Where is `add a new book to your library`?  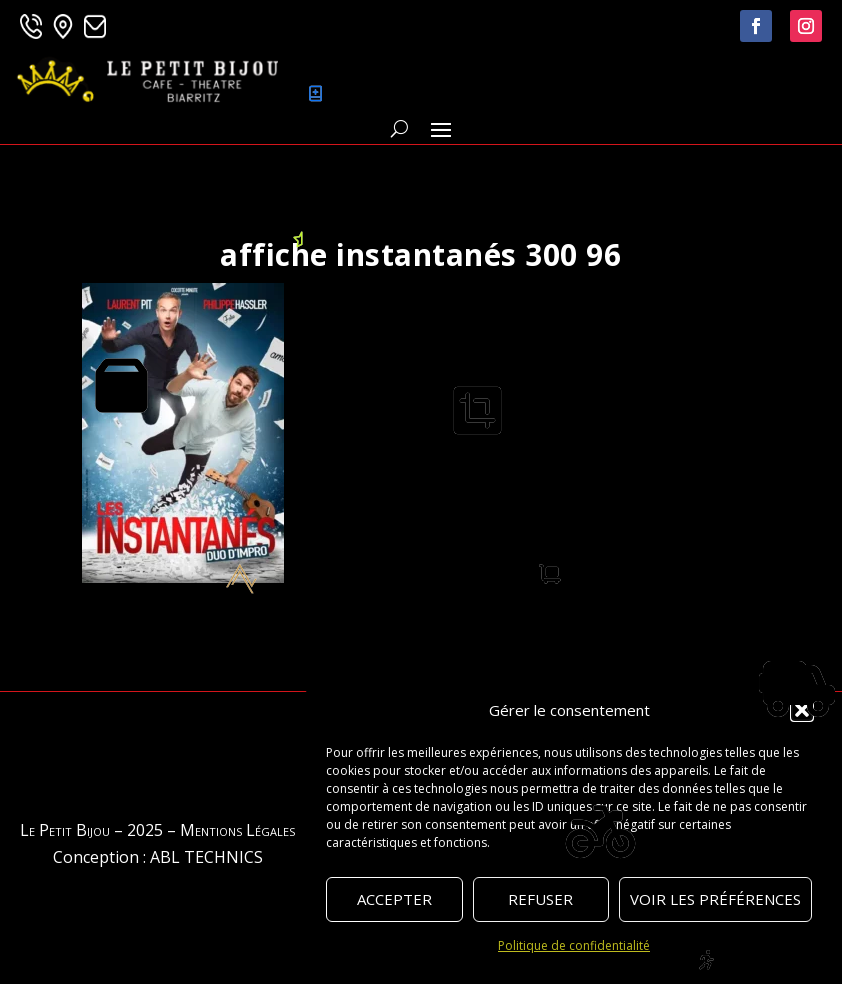 add a new book to your library is located at coordinates (315, 93).